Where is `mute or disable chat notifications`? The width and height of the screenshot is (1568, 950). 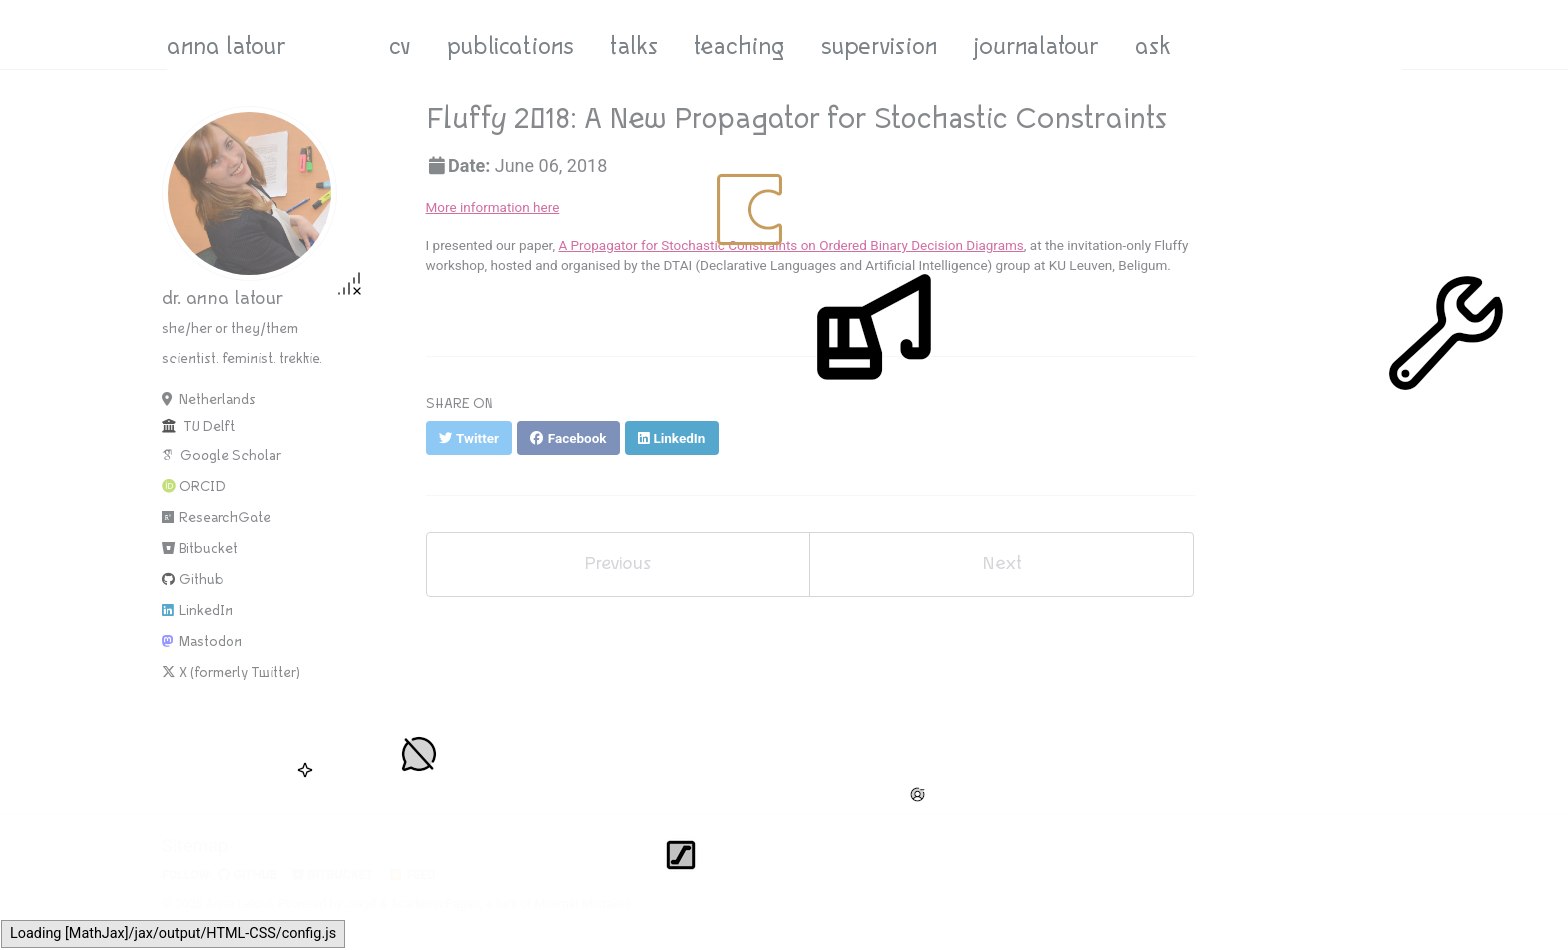
mute or disable chat notifications is located at coordinates (419, 754).